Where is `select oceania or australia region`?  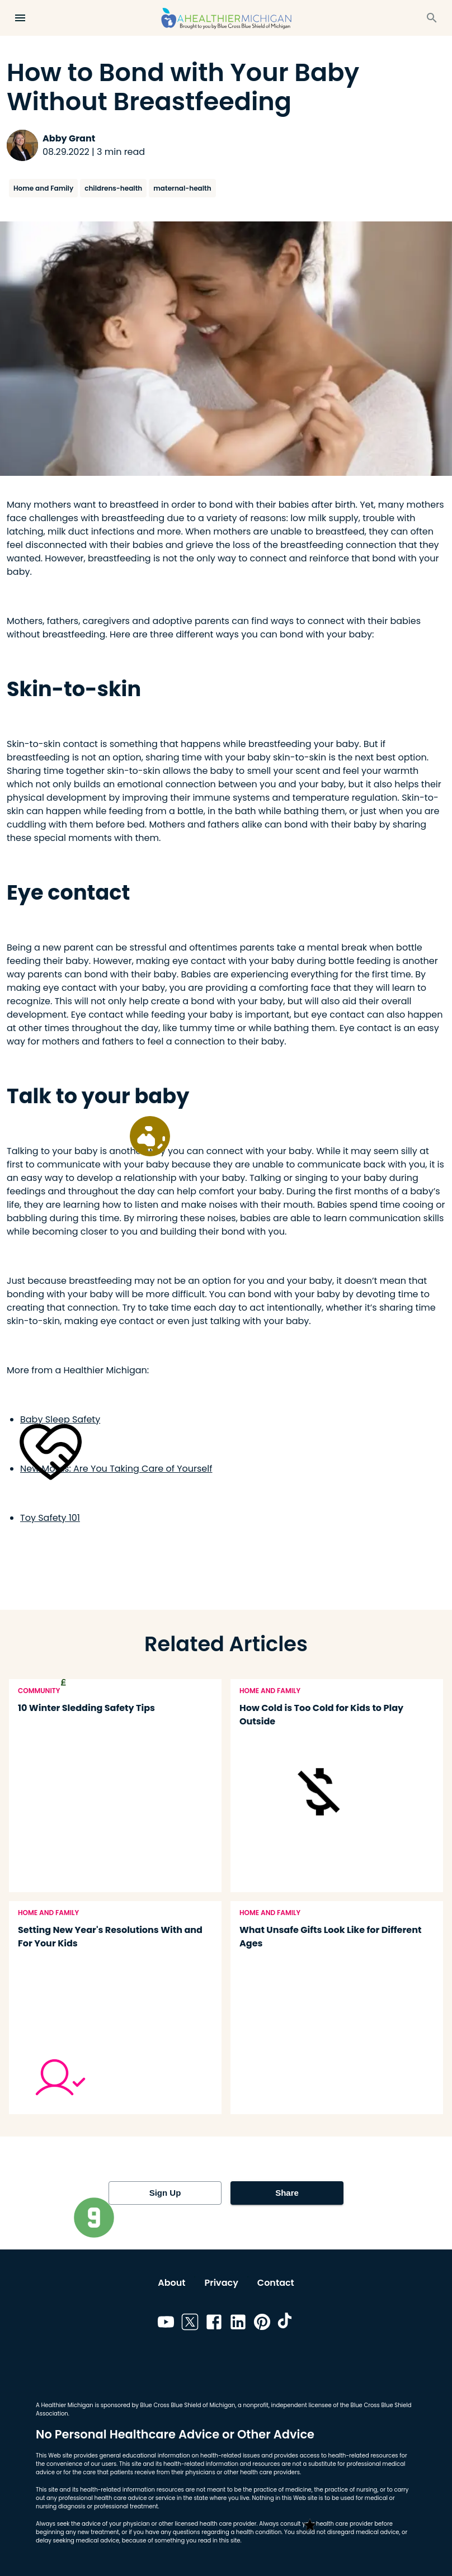
select oceania or australia region is located at coordinates (150, 1136).